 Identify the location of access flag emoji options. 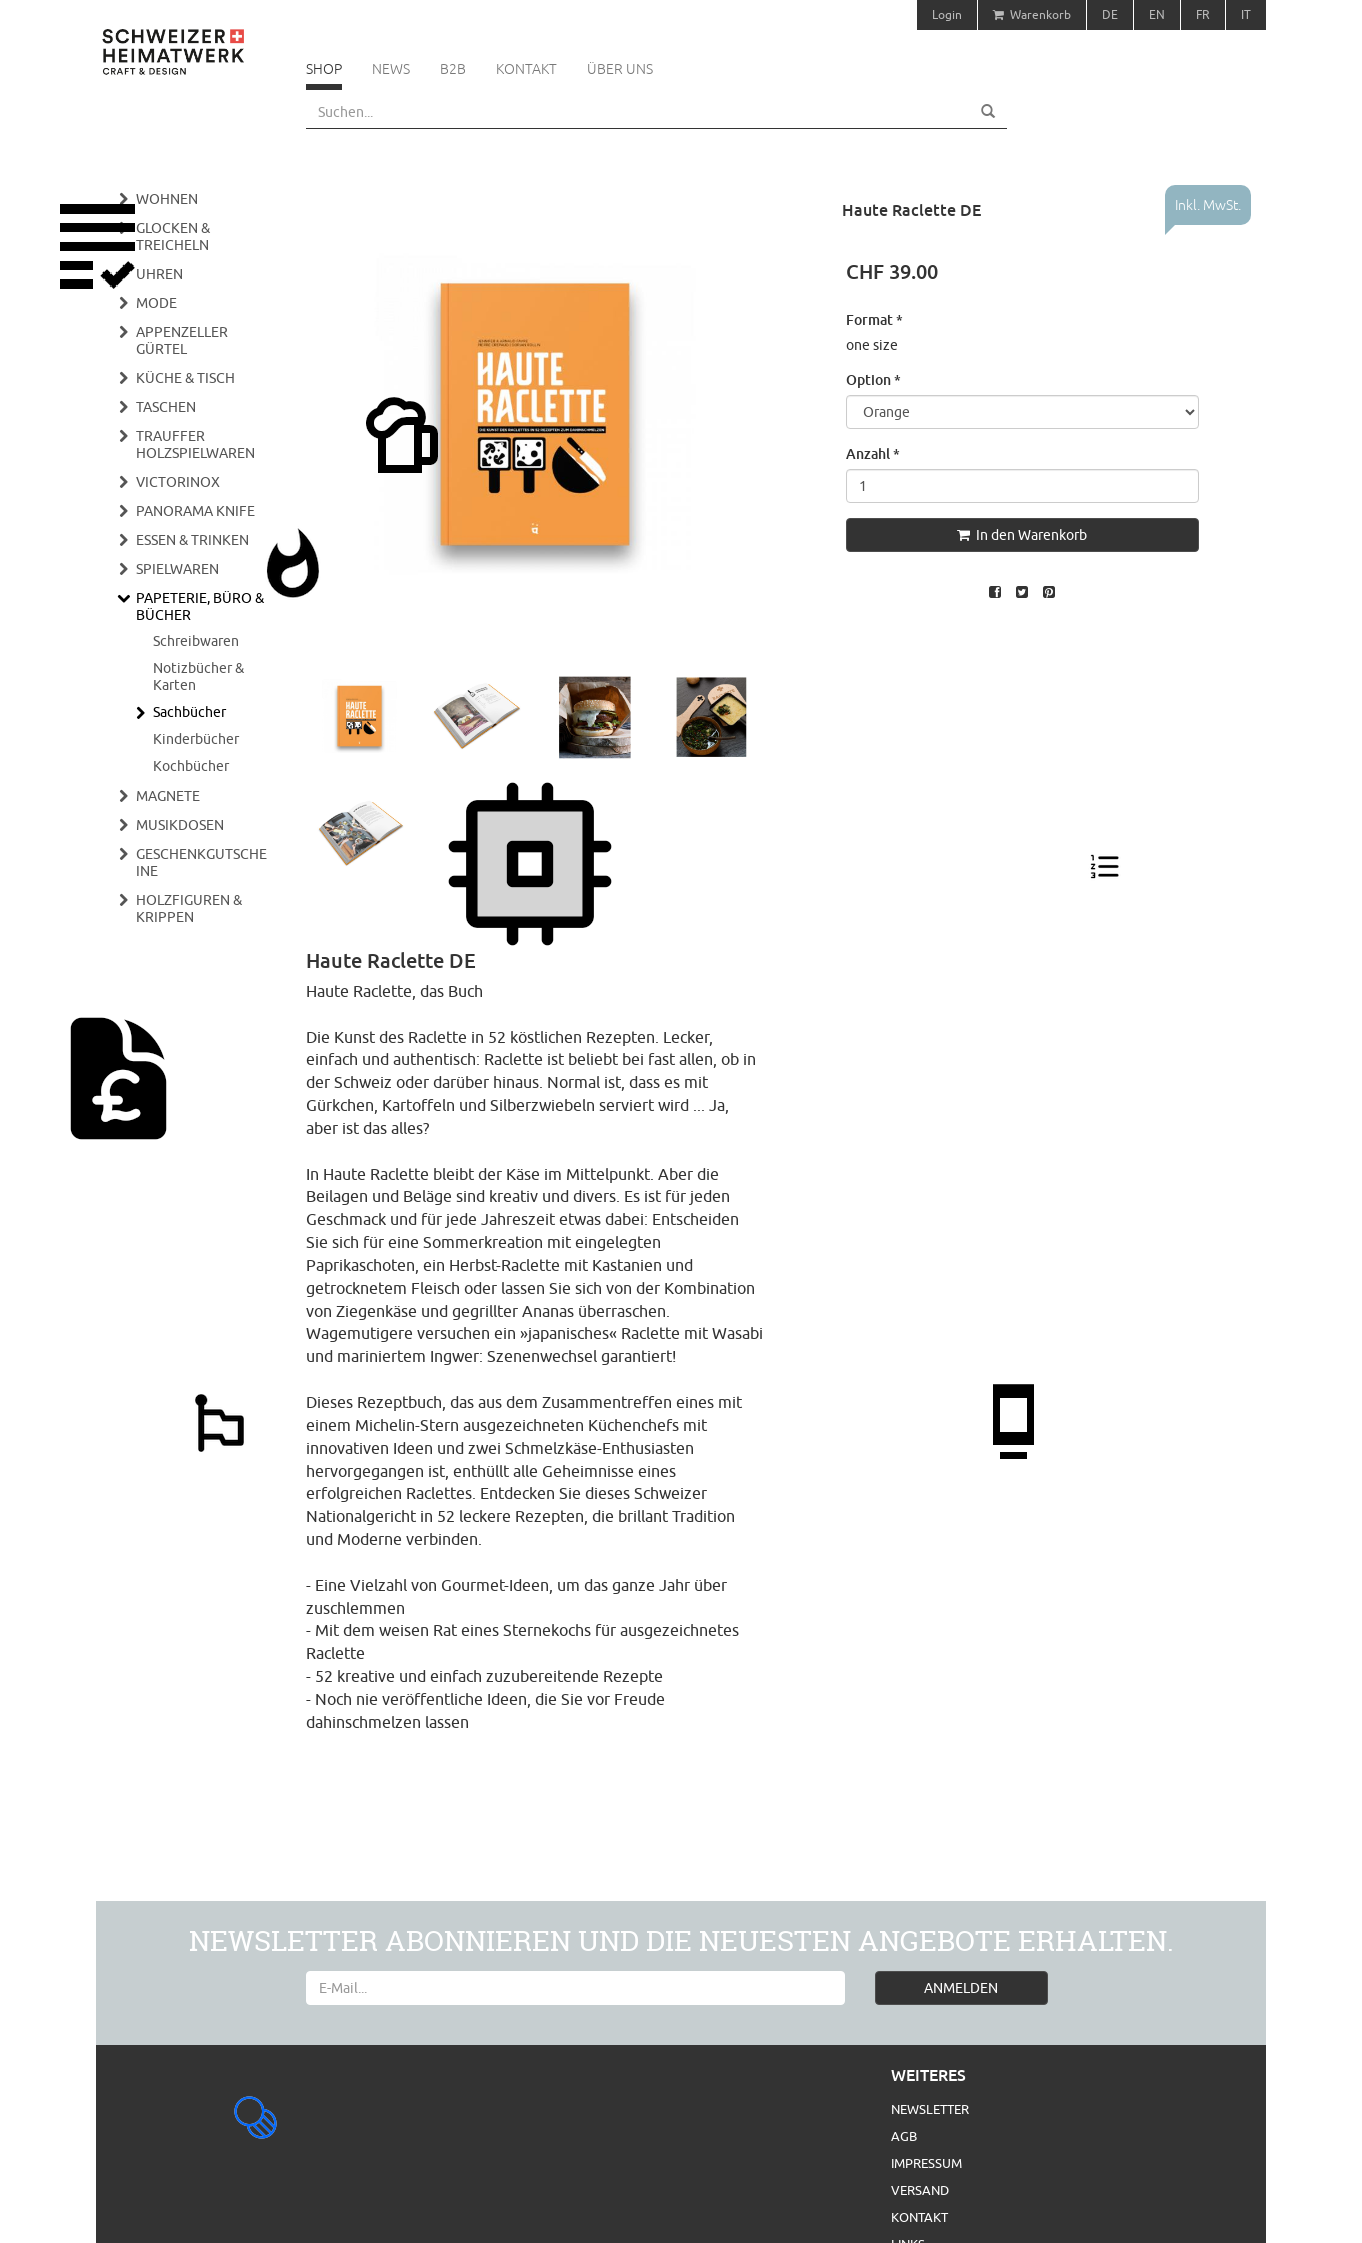
(219, 1424).